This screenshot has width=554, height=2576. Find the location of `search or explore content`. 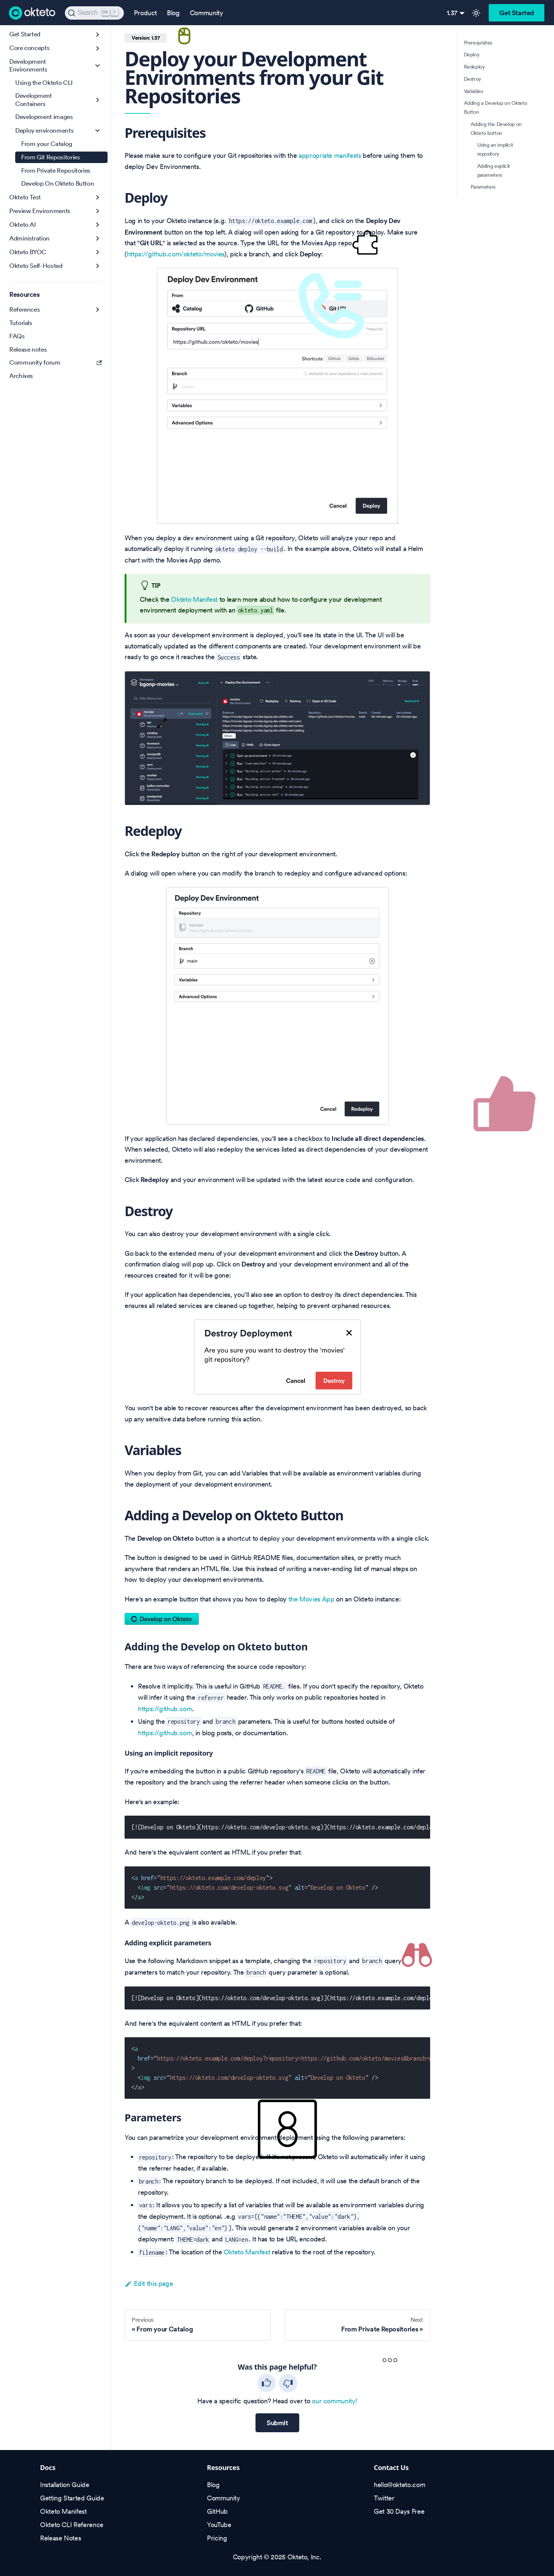

search or explore content is located at coordinates (417, 1955).